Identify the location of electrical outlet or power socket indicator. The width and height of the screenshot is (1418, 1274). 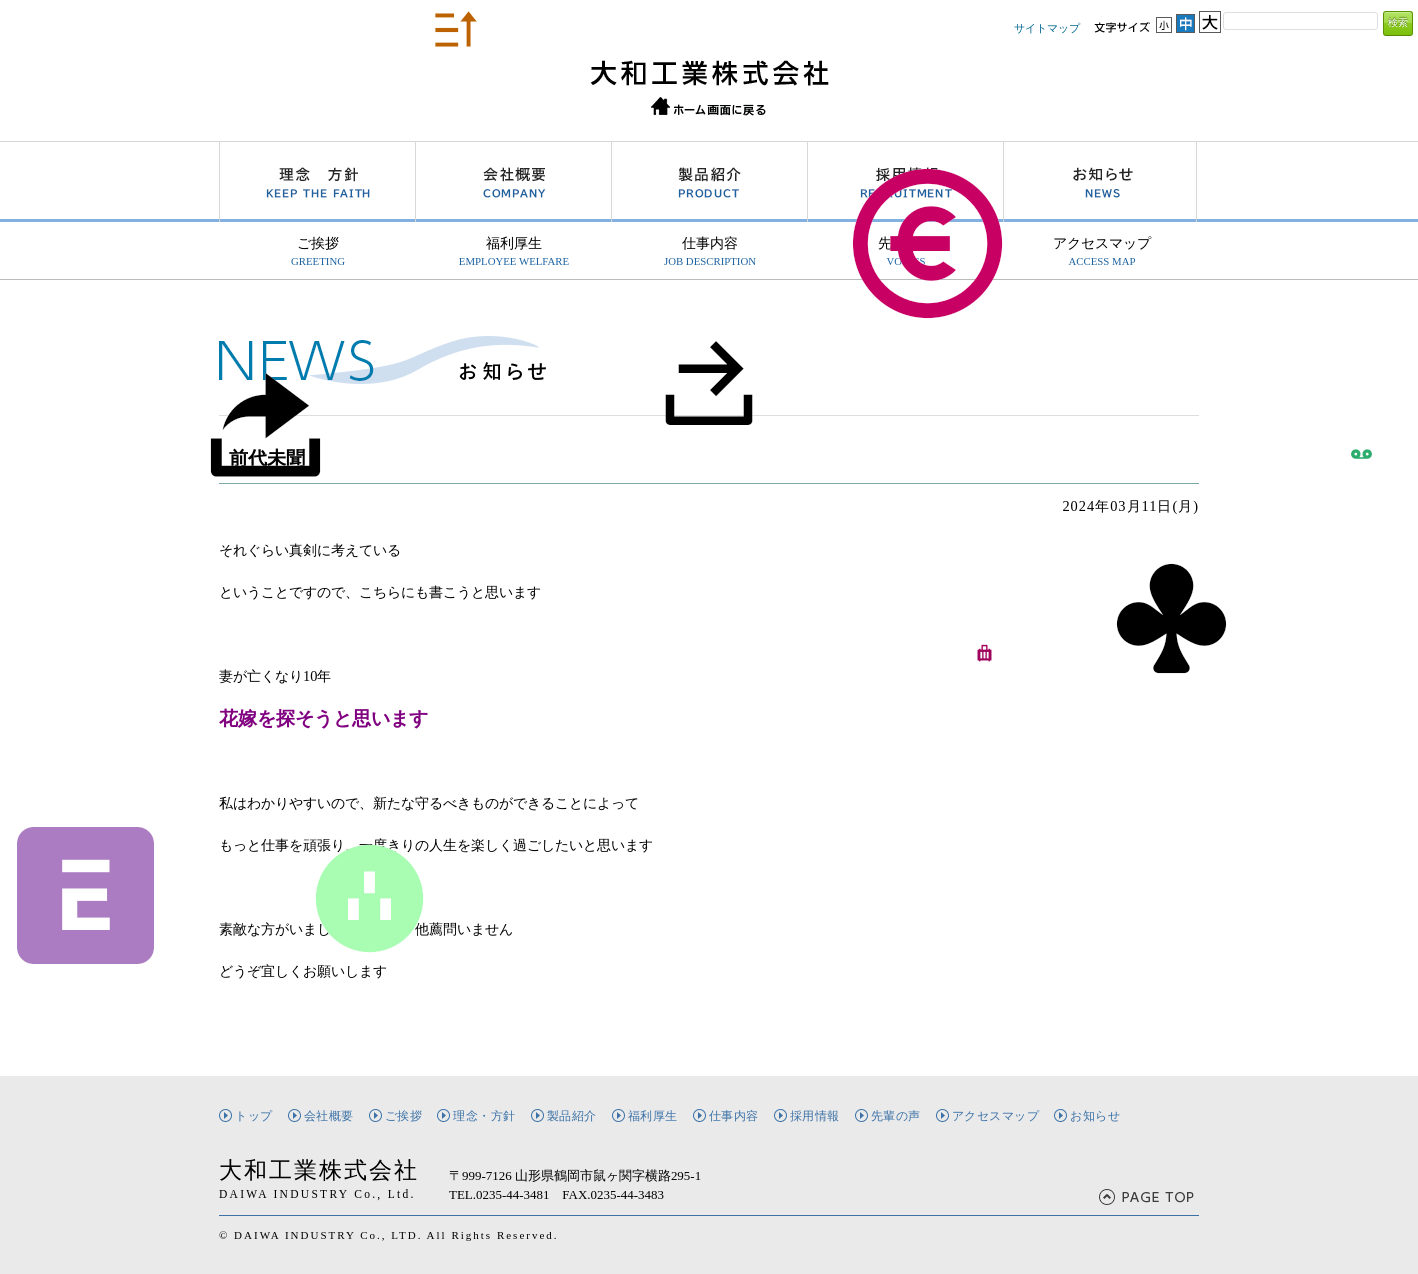
(369, 898).